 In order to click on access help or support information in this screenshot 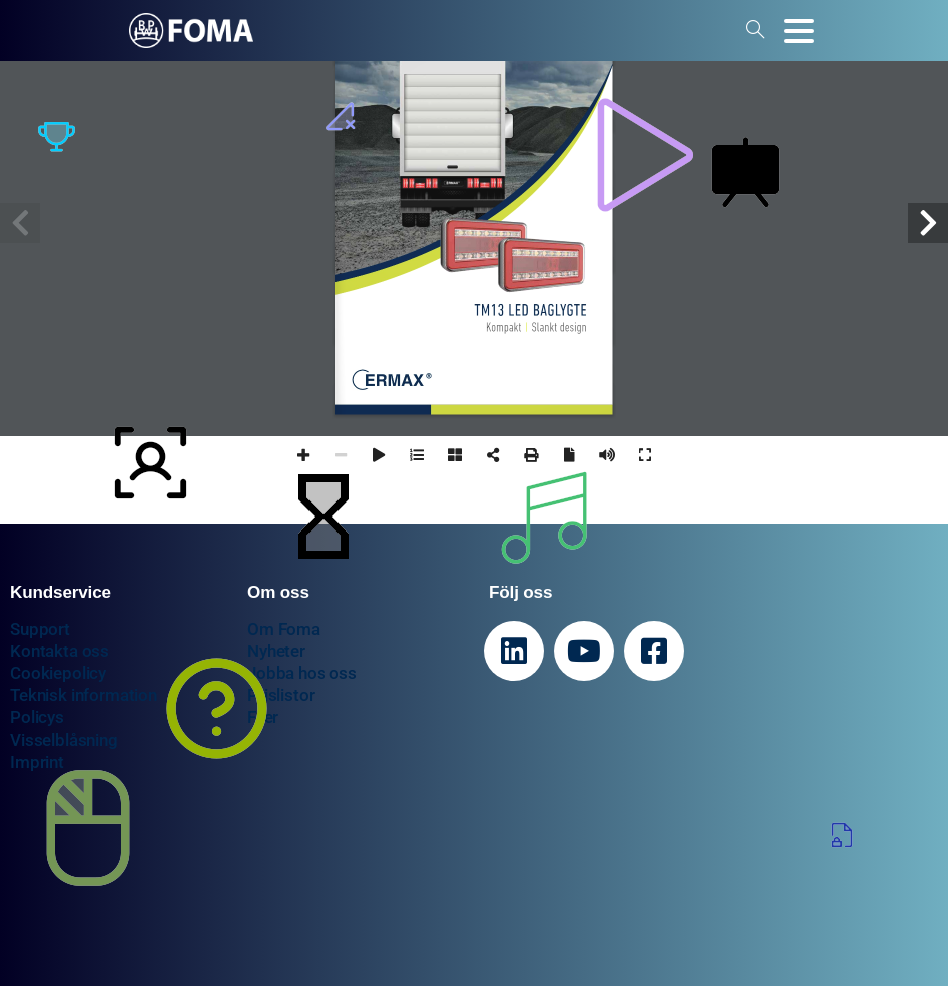, I will do `click(216, 708)`.